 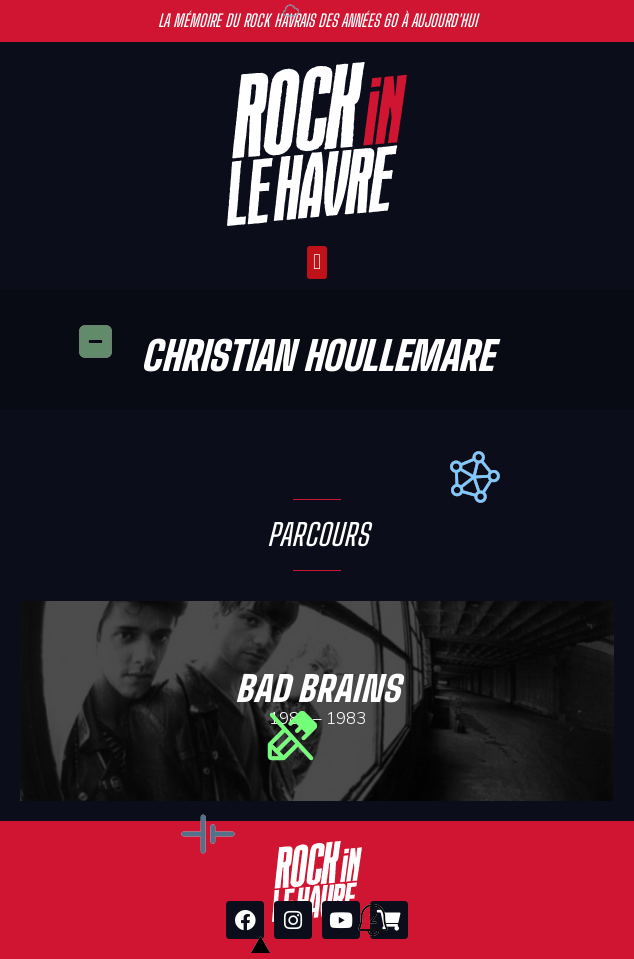 What do you see at coordinates (373, 920) in the screenshot?
I see `snooze notifications` at bounding box center [373, 920].